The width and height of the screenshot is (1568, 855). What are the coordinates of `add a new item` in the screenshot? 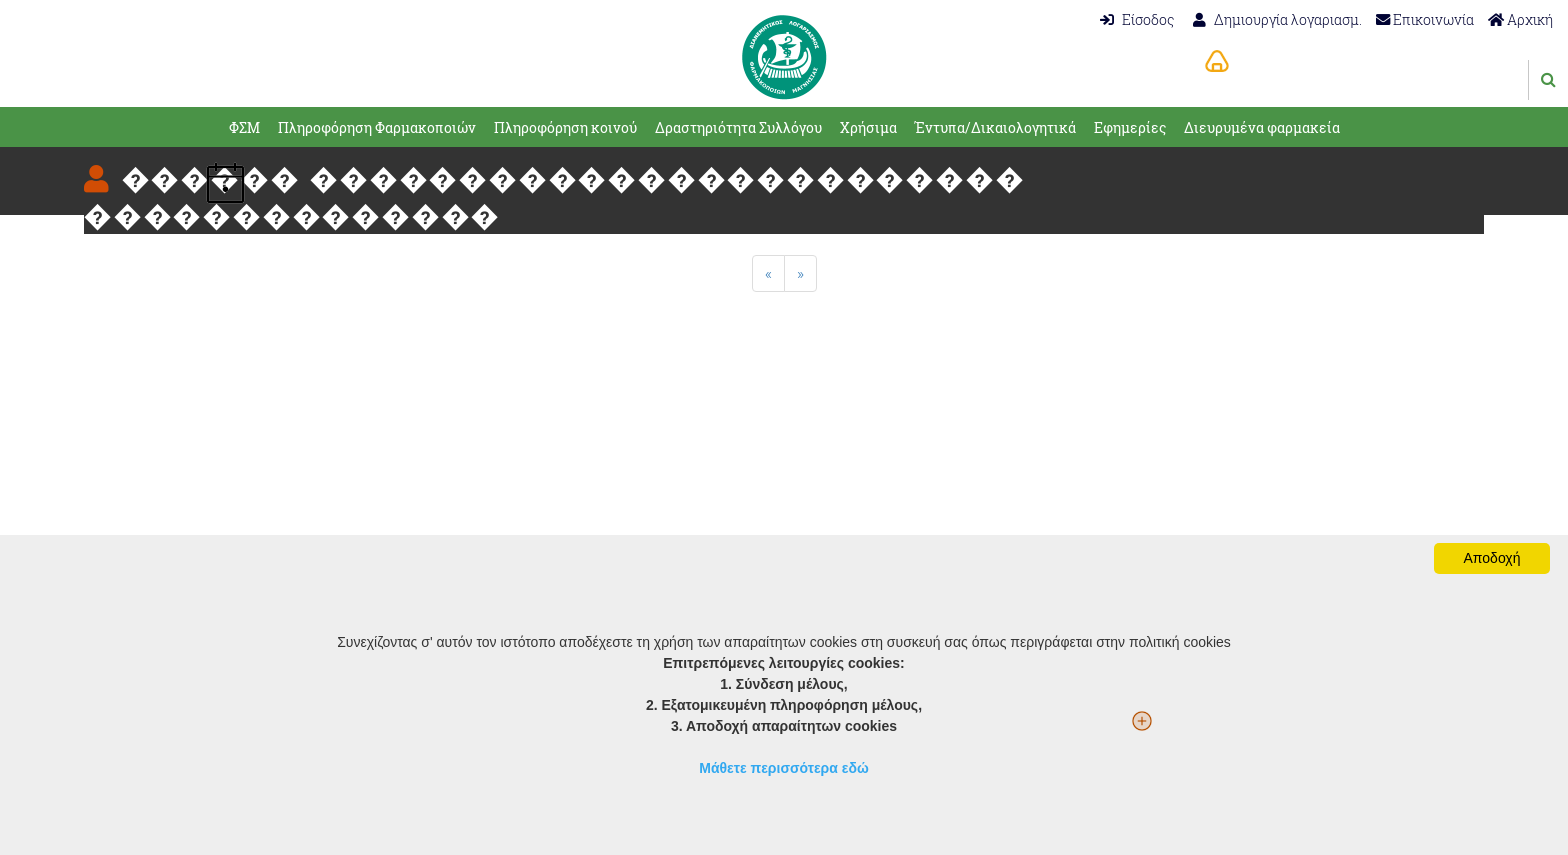 It's located at (1142, 721).